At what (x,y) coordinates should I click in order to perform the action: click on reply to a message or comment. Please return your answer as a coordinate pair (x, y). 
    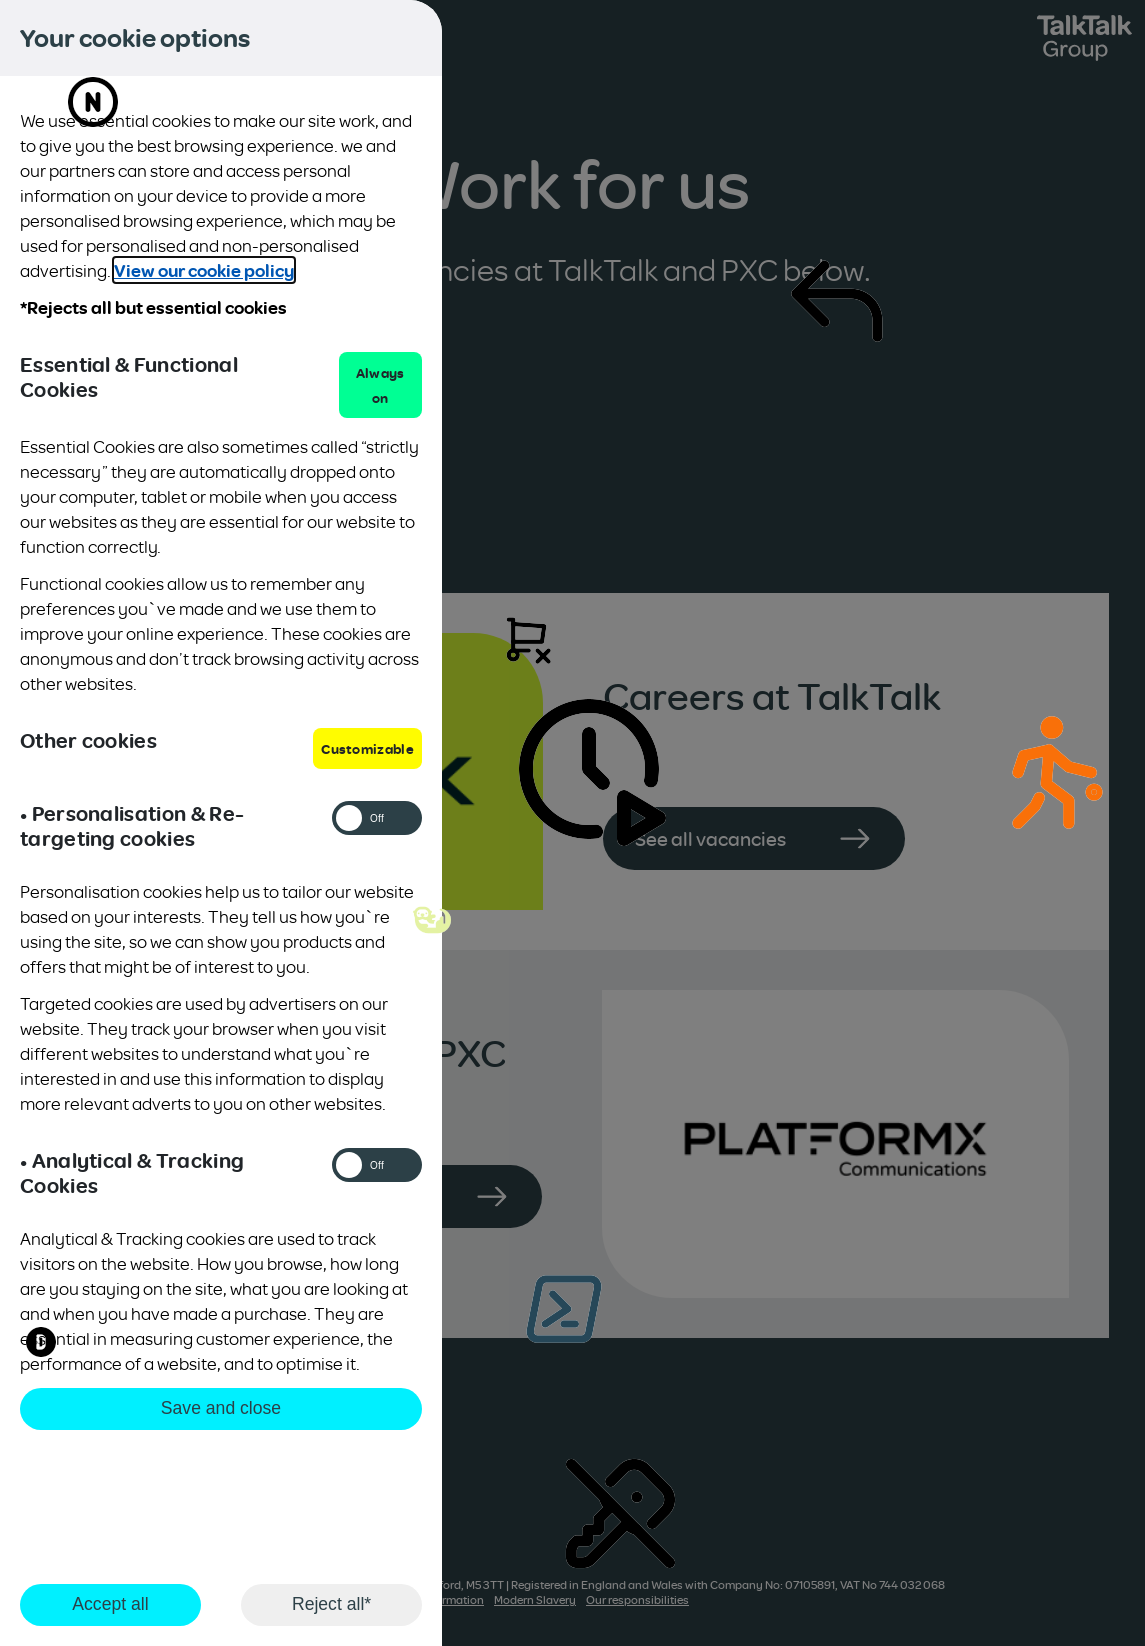
    Looking at the image, I should click on (836, 302).